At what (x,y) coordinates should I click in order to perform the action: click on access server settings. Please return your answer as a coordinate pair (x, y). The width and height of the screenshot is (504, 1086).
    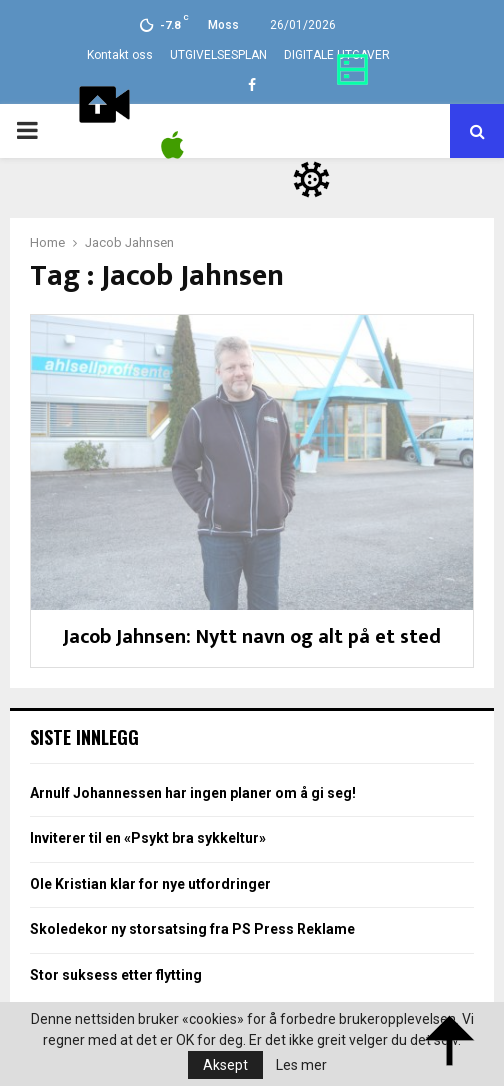
    Looking at the image, I should click on (352, 69).